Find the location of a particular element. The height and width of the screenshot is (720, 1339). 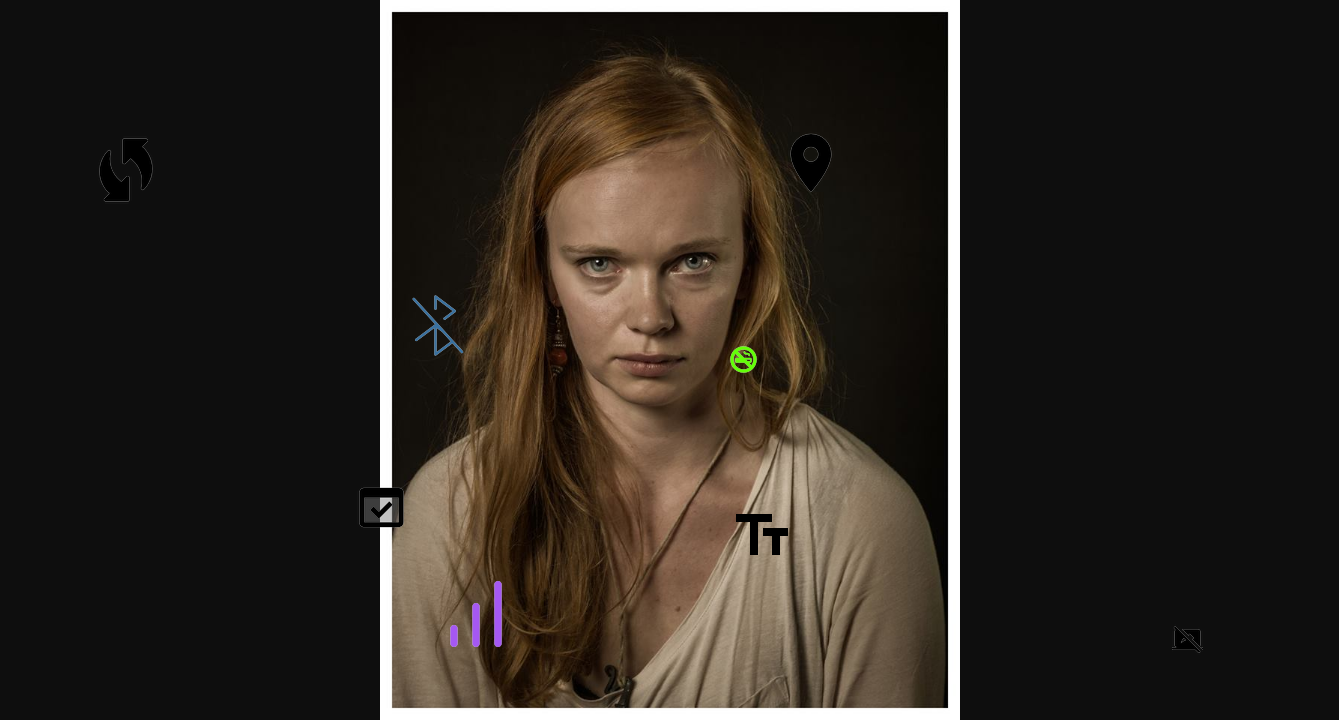

indicates a verified domain or website is located at coordinates (381, 507).